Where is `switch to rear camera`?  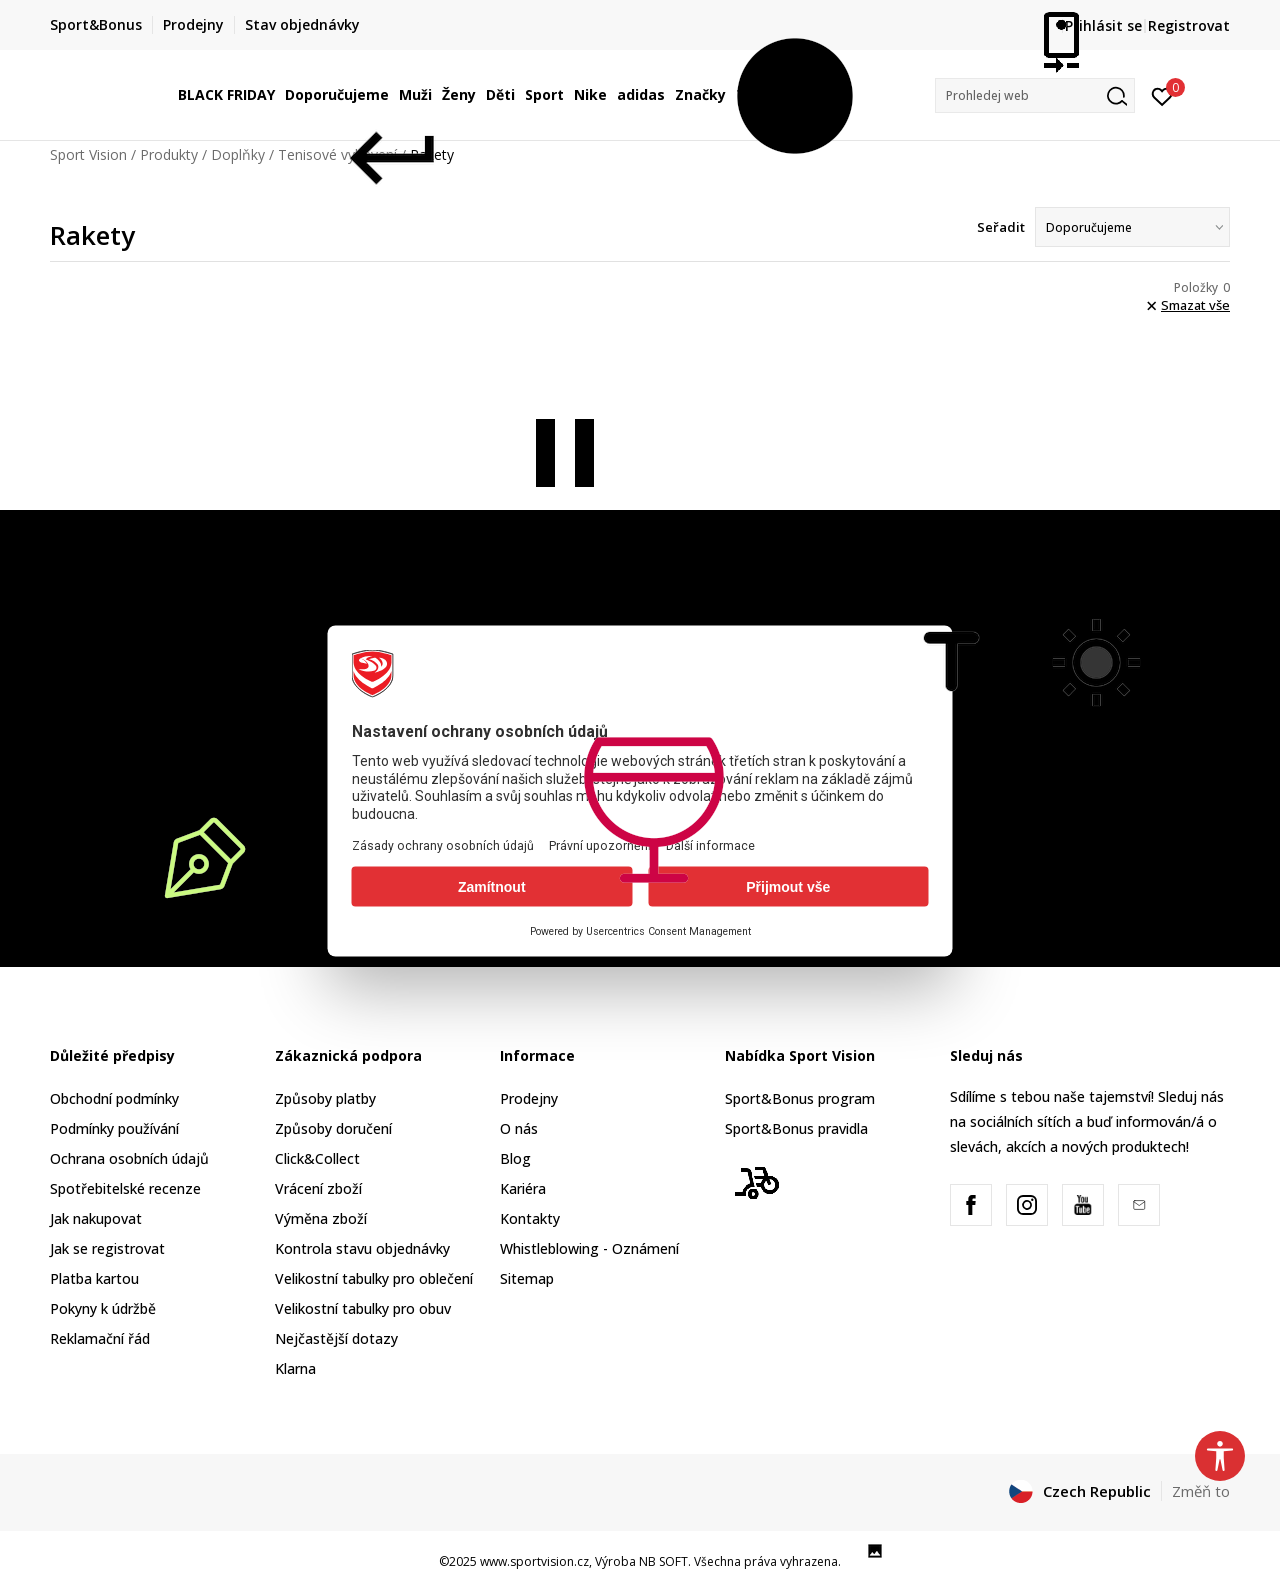 switch to rear camera is located at coordinates (1061, 42).